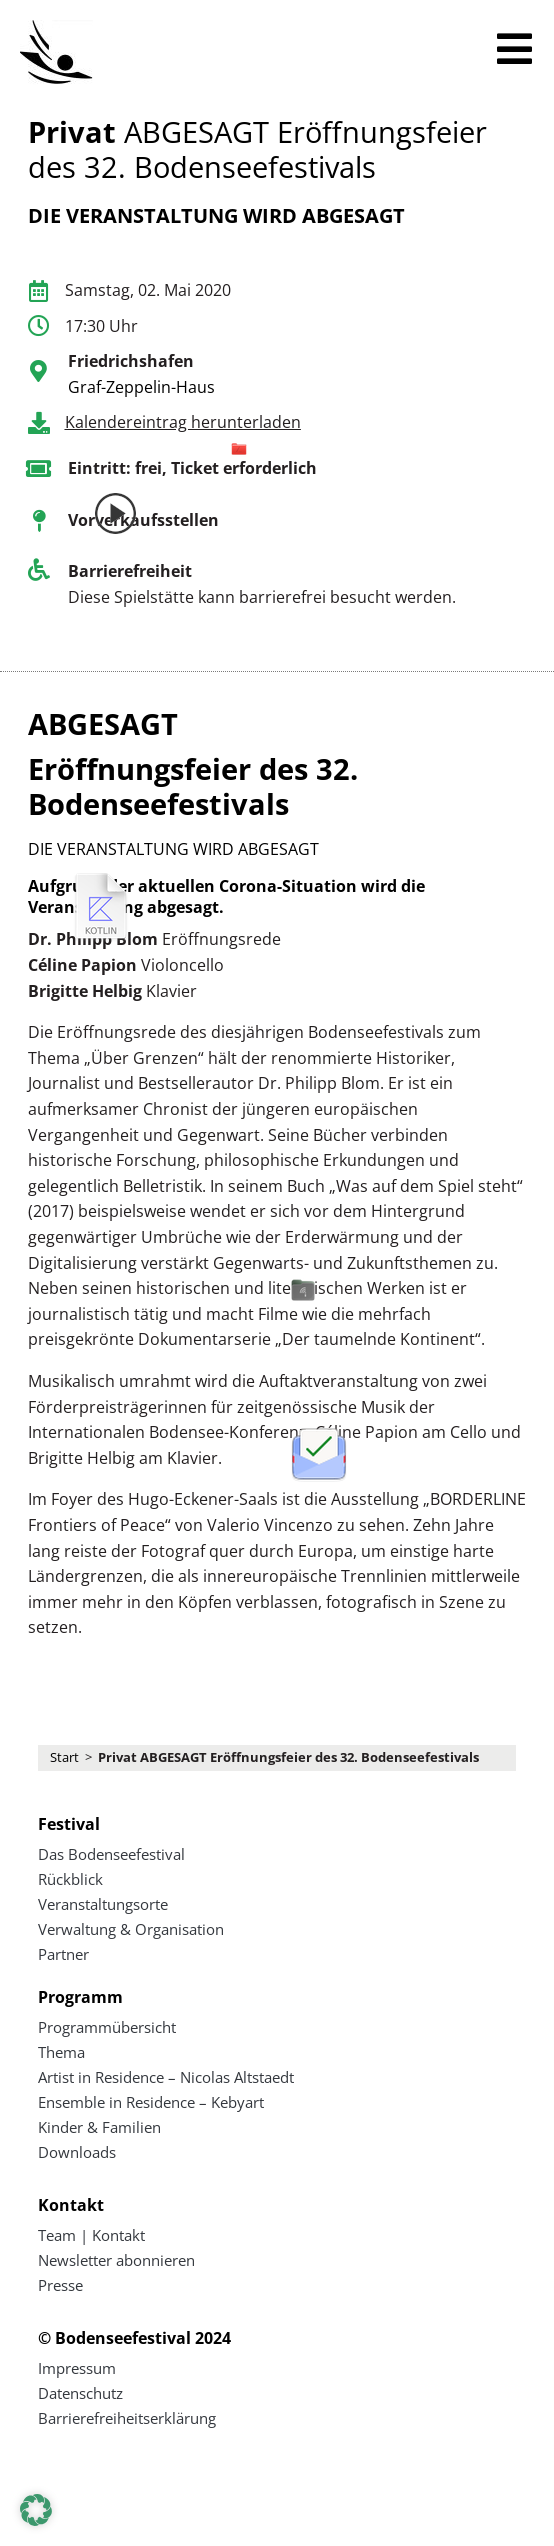 Image resolution: width=554 pixels, height=2546 pixels. Describe the element at coordinates (101, 907) in the screenshot. I see `a kotlin source code file` at that location.